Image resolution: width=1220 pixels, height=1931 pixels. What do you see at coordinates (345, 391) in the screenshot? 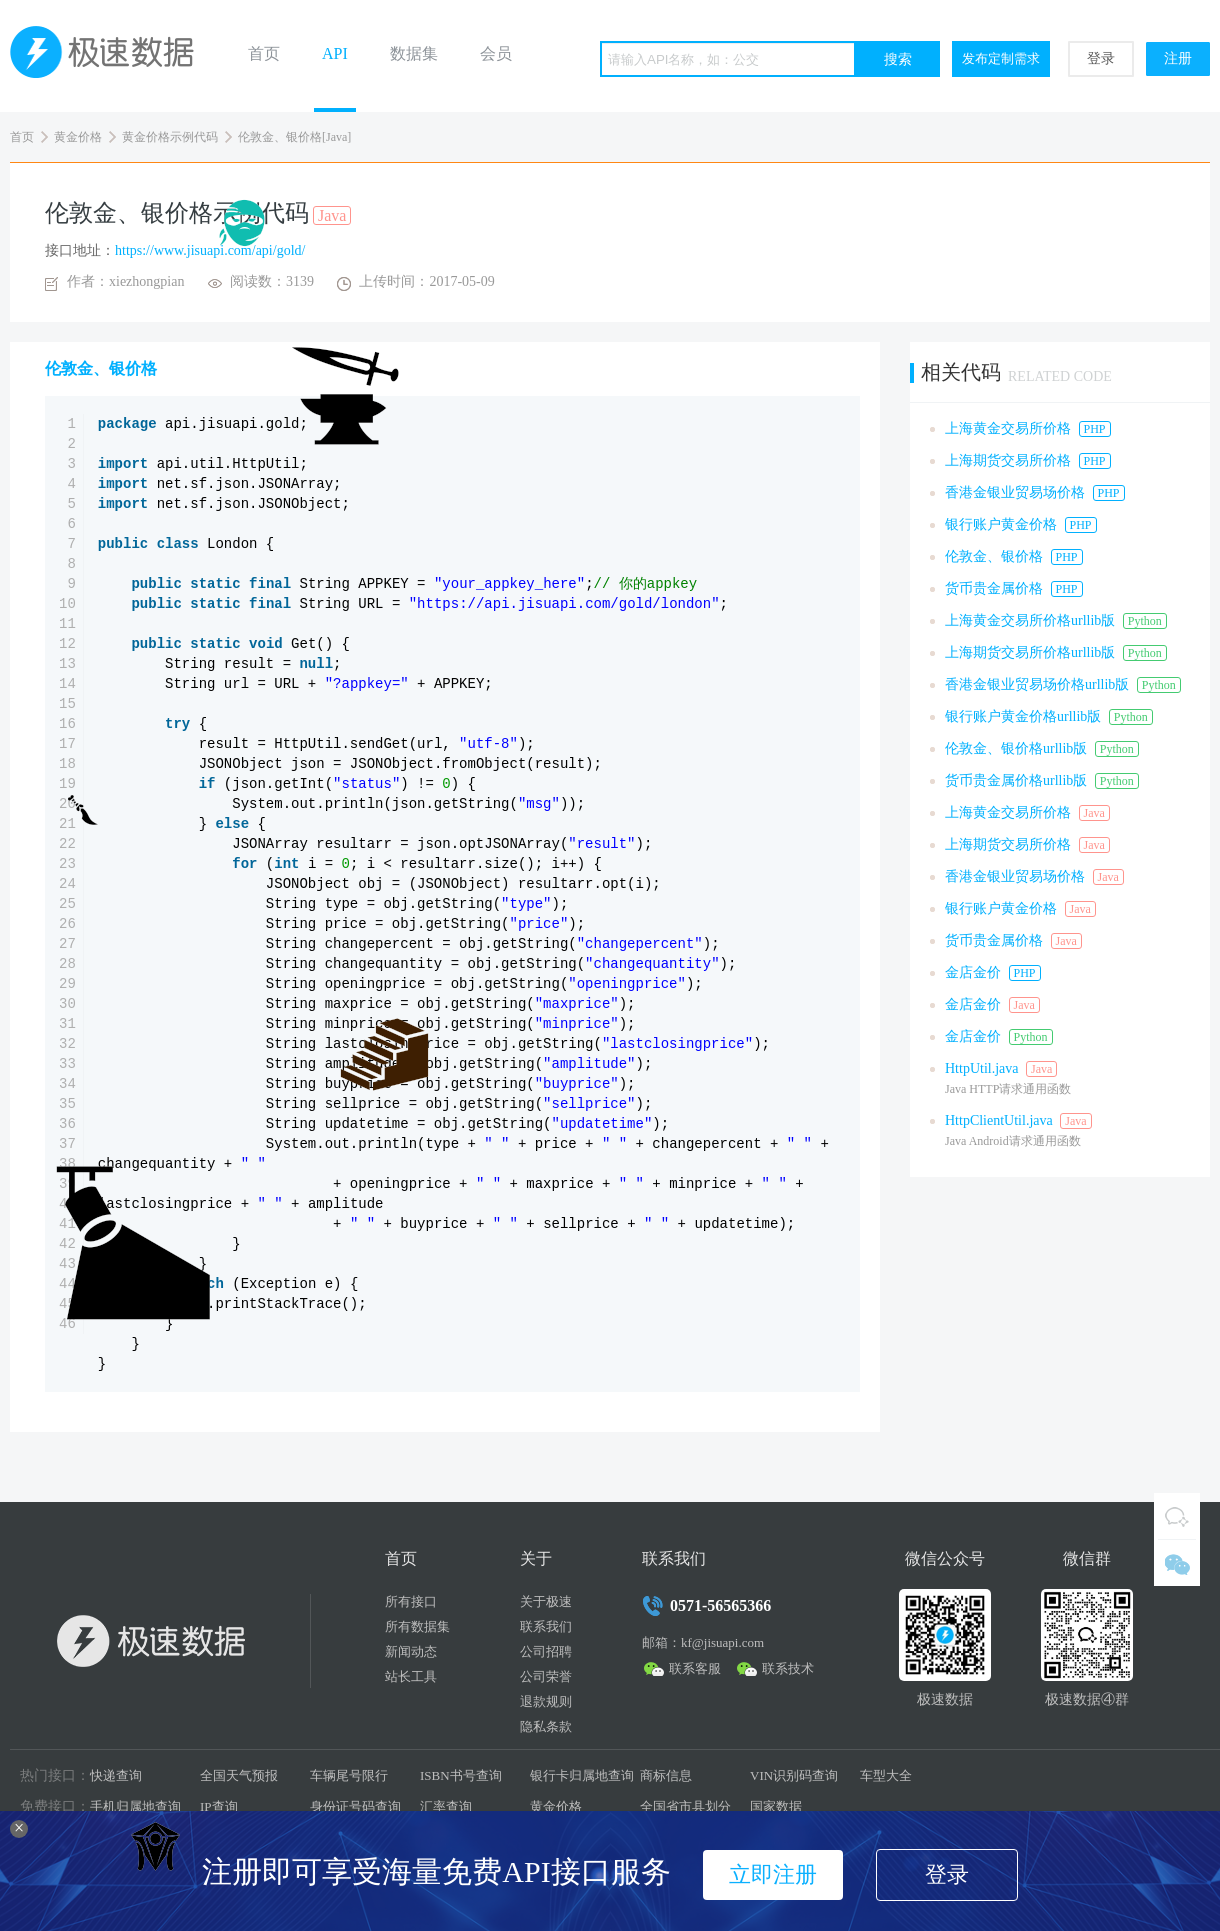
I see `access the weapon crafting menu` at bounding box center [345, 391].